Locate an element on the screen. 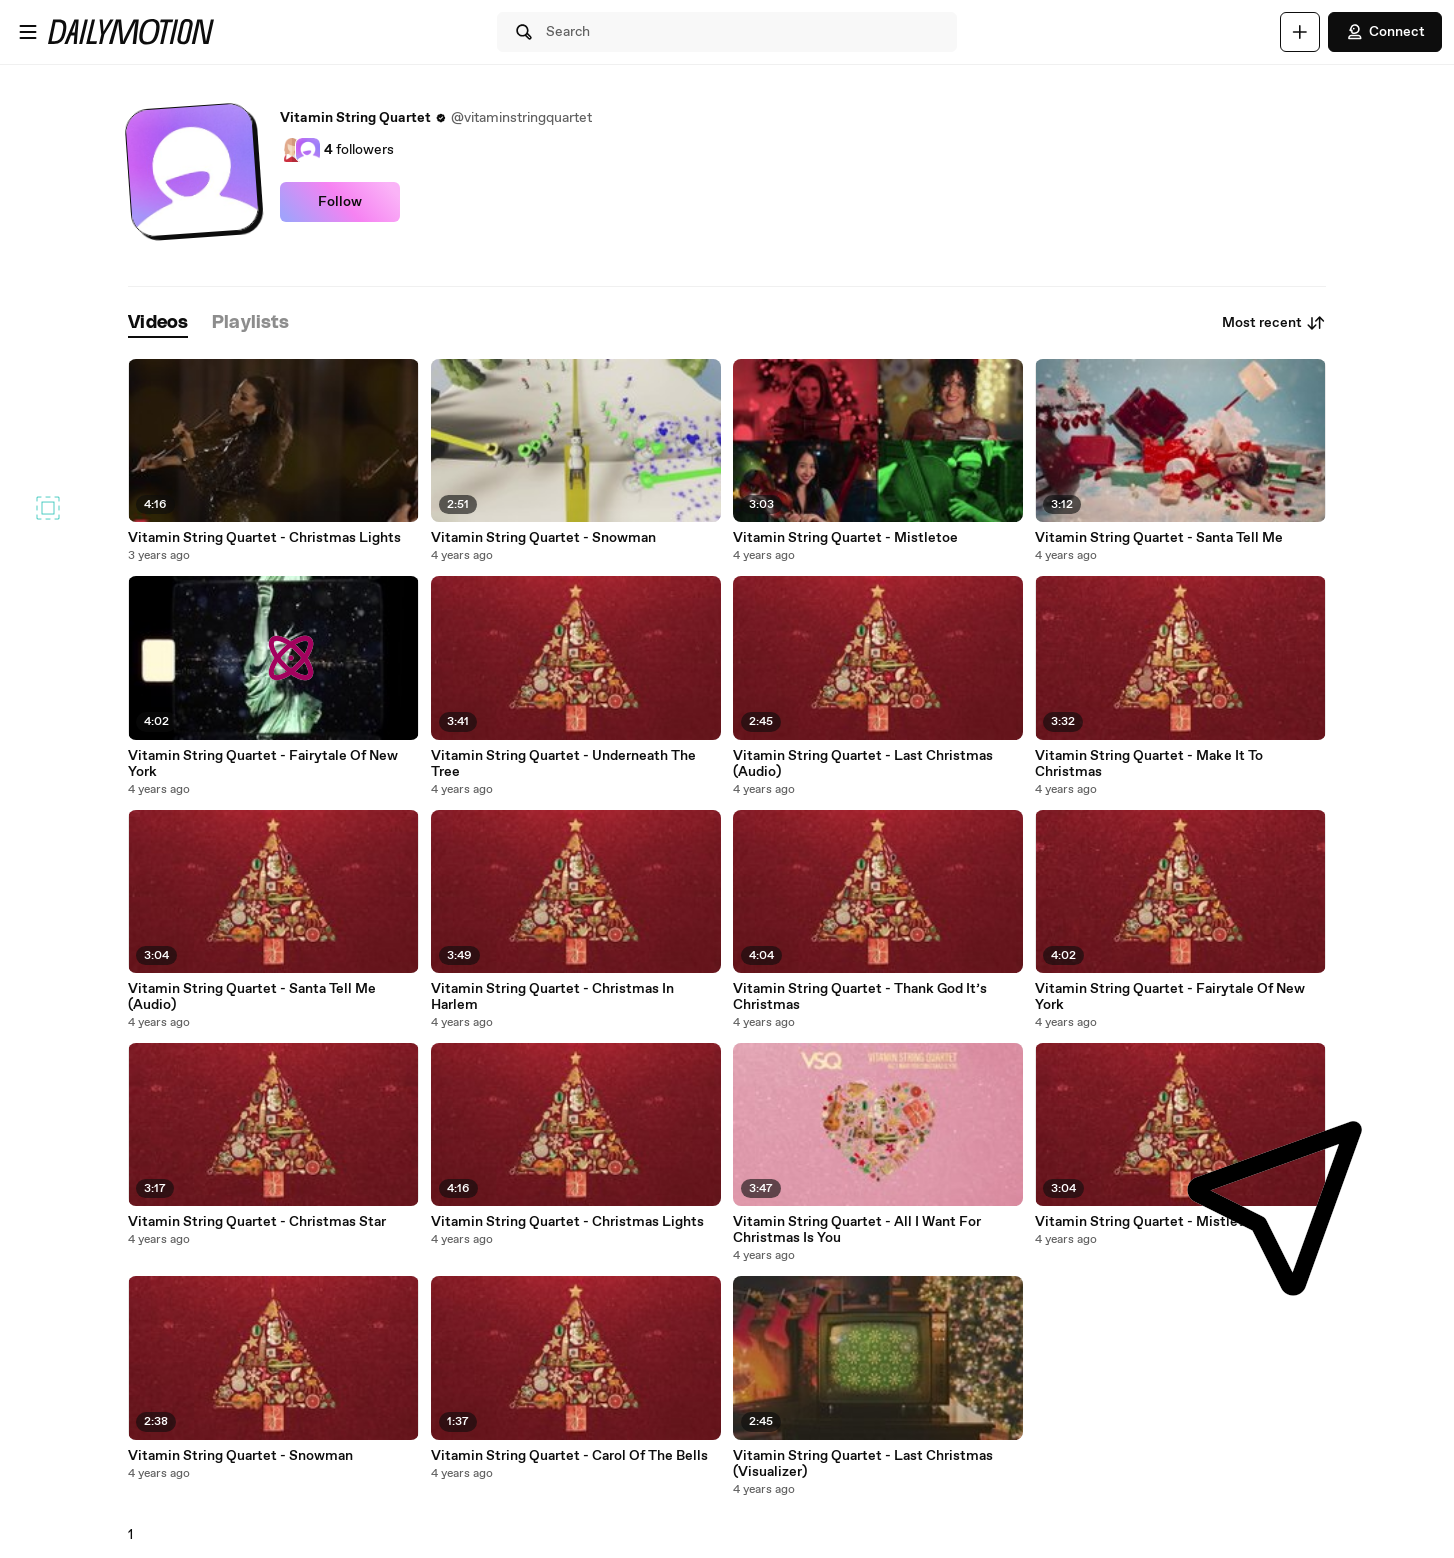  select all items is located at coordinates (48, 508).